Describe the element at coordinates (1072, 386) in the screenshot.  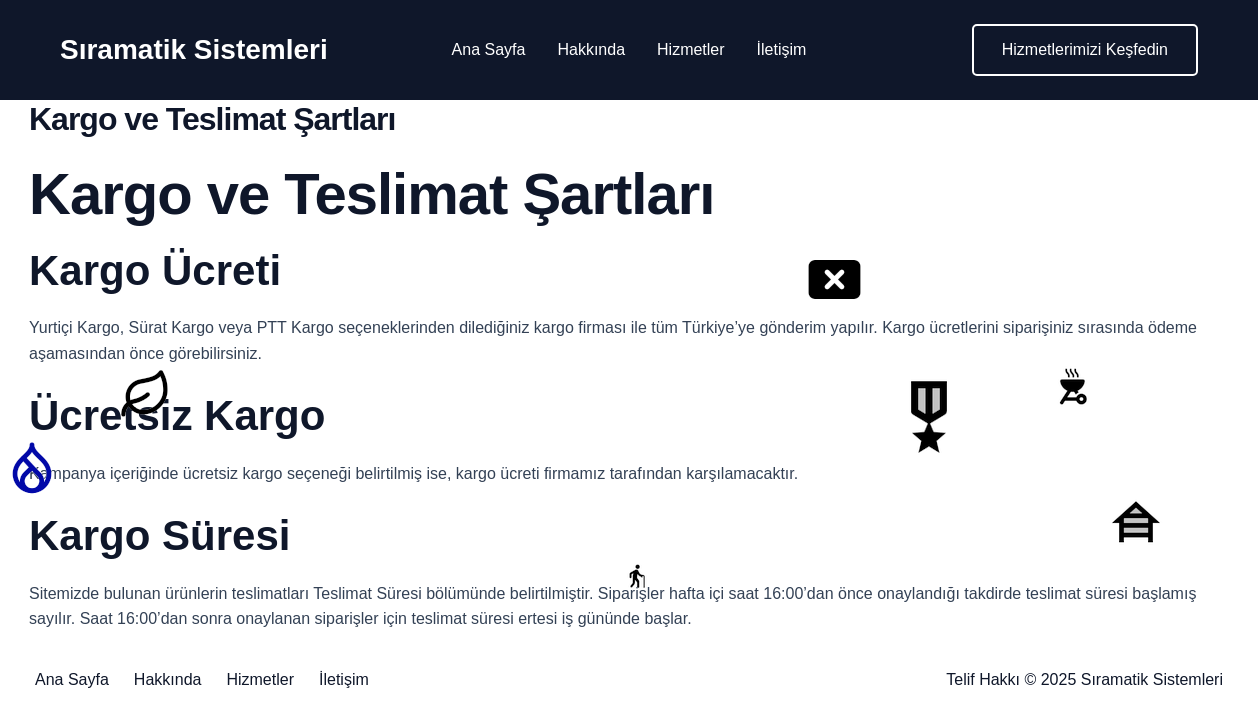
I see `access outdoor grilling or barbecue features` at that location.